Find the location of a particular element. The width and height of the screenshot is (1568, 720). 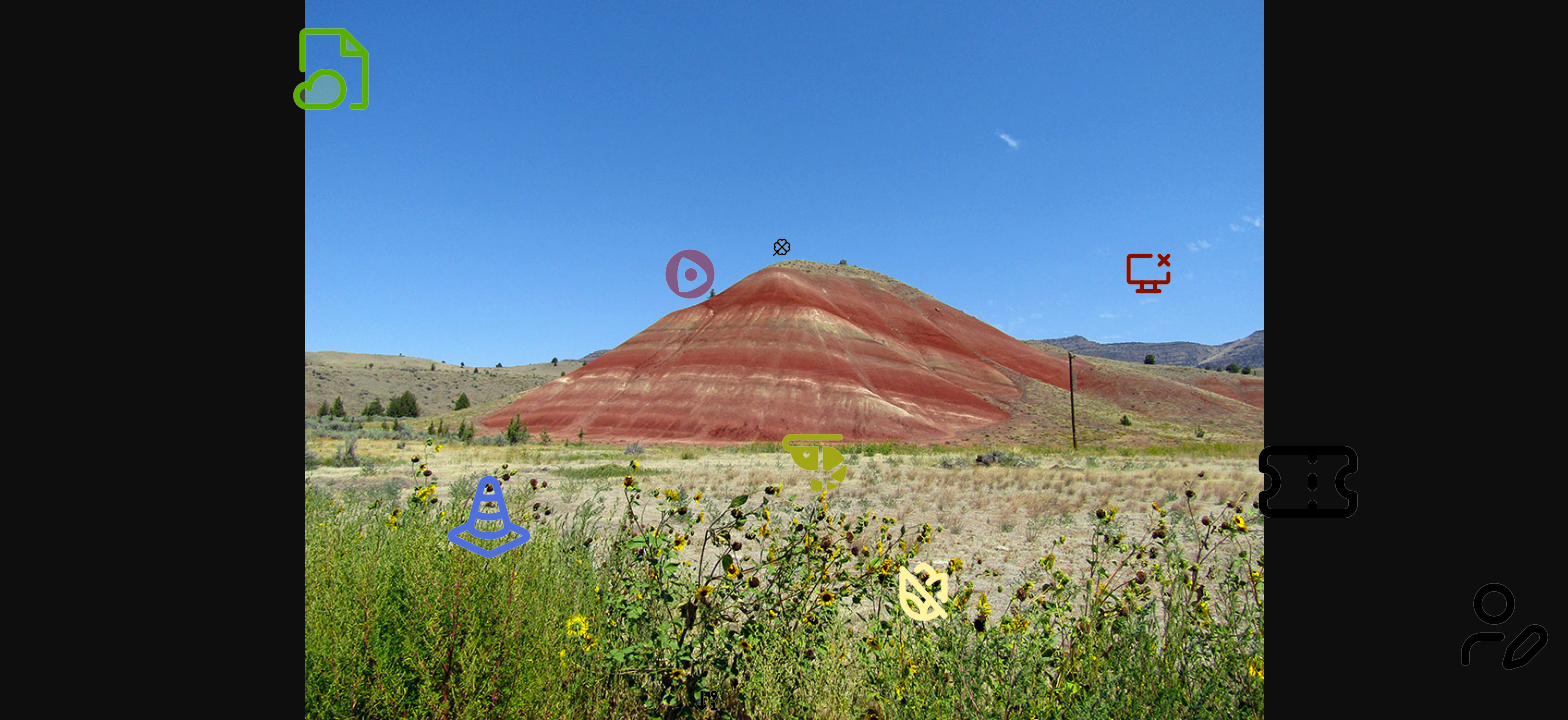

indicates gluten-free or grain-free option is located at coordinates (923, 592).